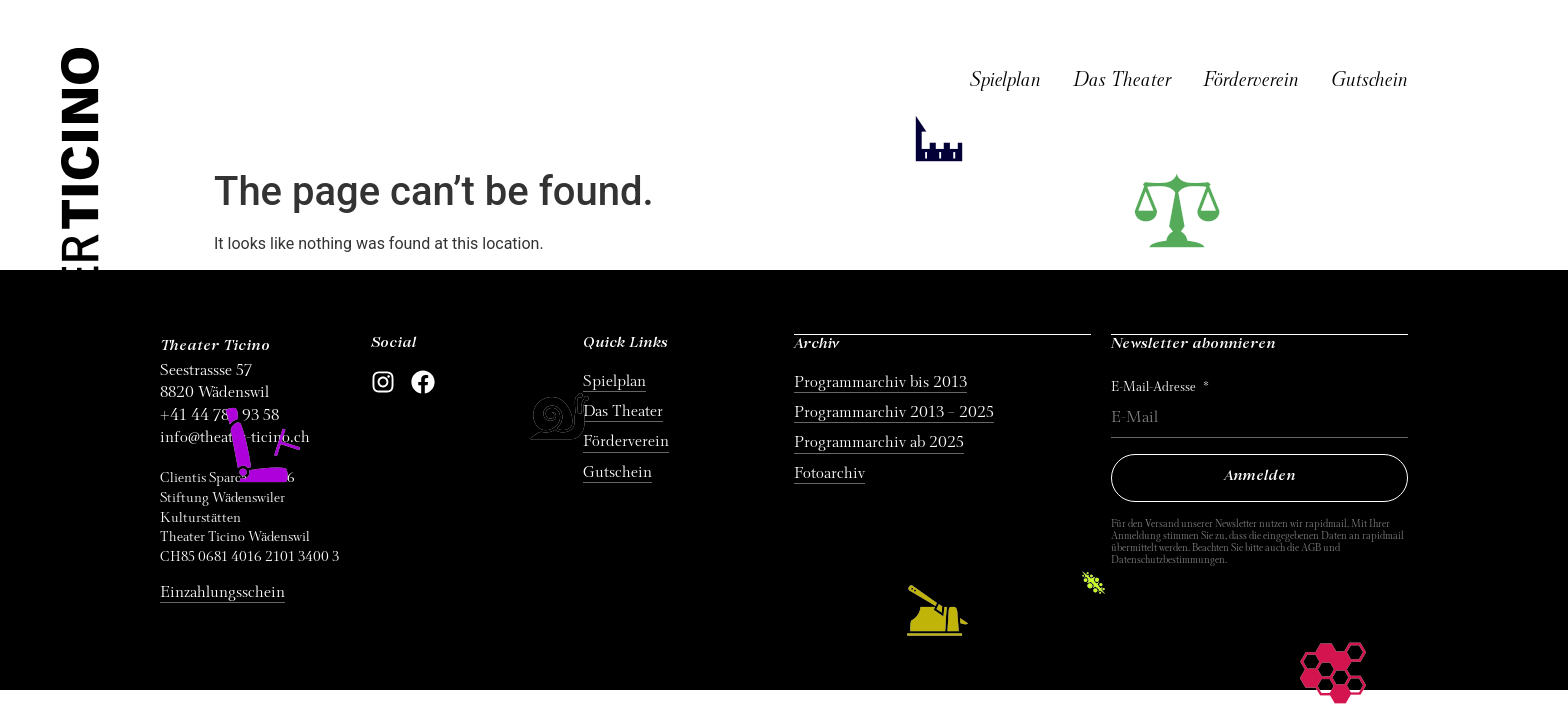  What do you see at coordinates (1333, 671) in the screenshot?
I see `access hexagonal grid or tile-based game mode` at bounding box center [1333, 671].